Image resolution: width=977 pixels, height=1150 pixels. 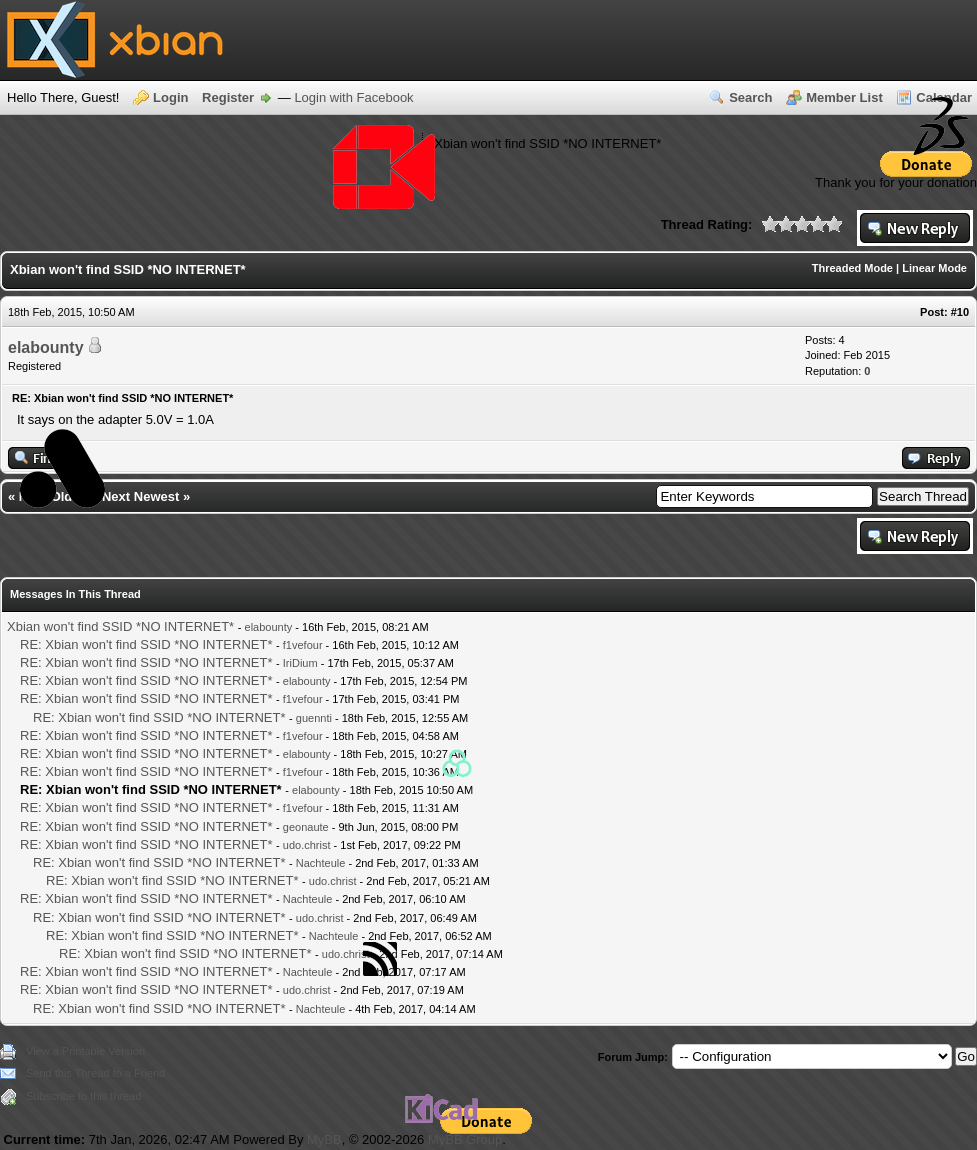 I want to click on dassault systèmes company logo, so click(x=941, y=126).